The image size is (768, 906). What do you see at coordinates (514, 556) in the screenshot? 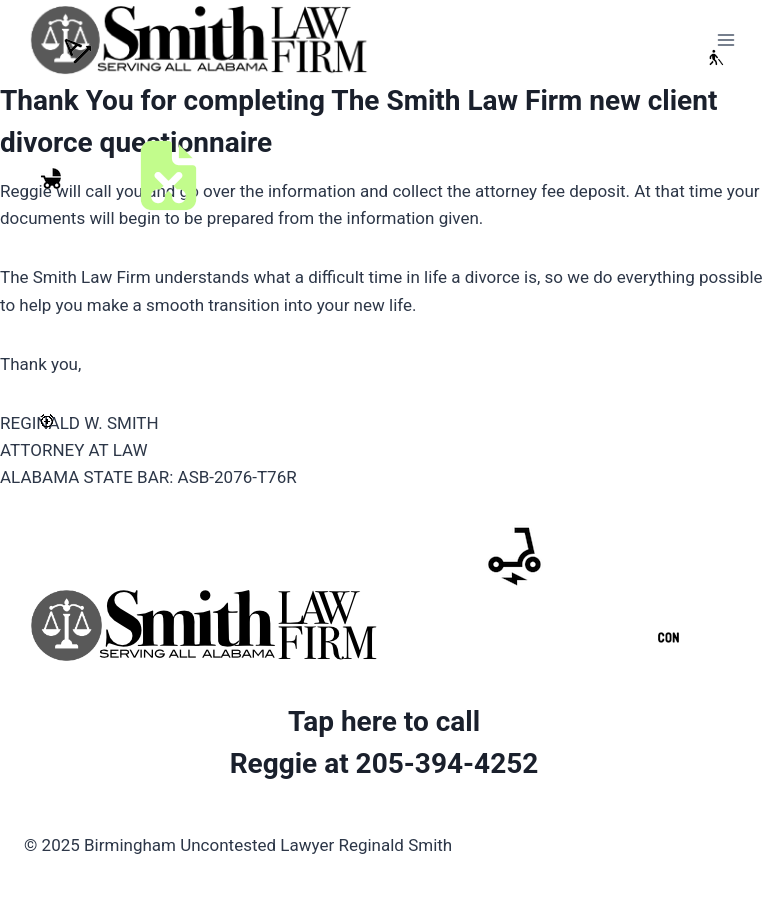
I see `find nearby electric scooter rentals` at bounding box center [514, 556].